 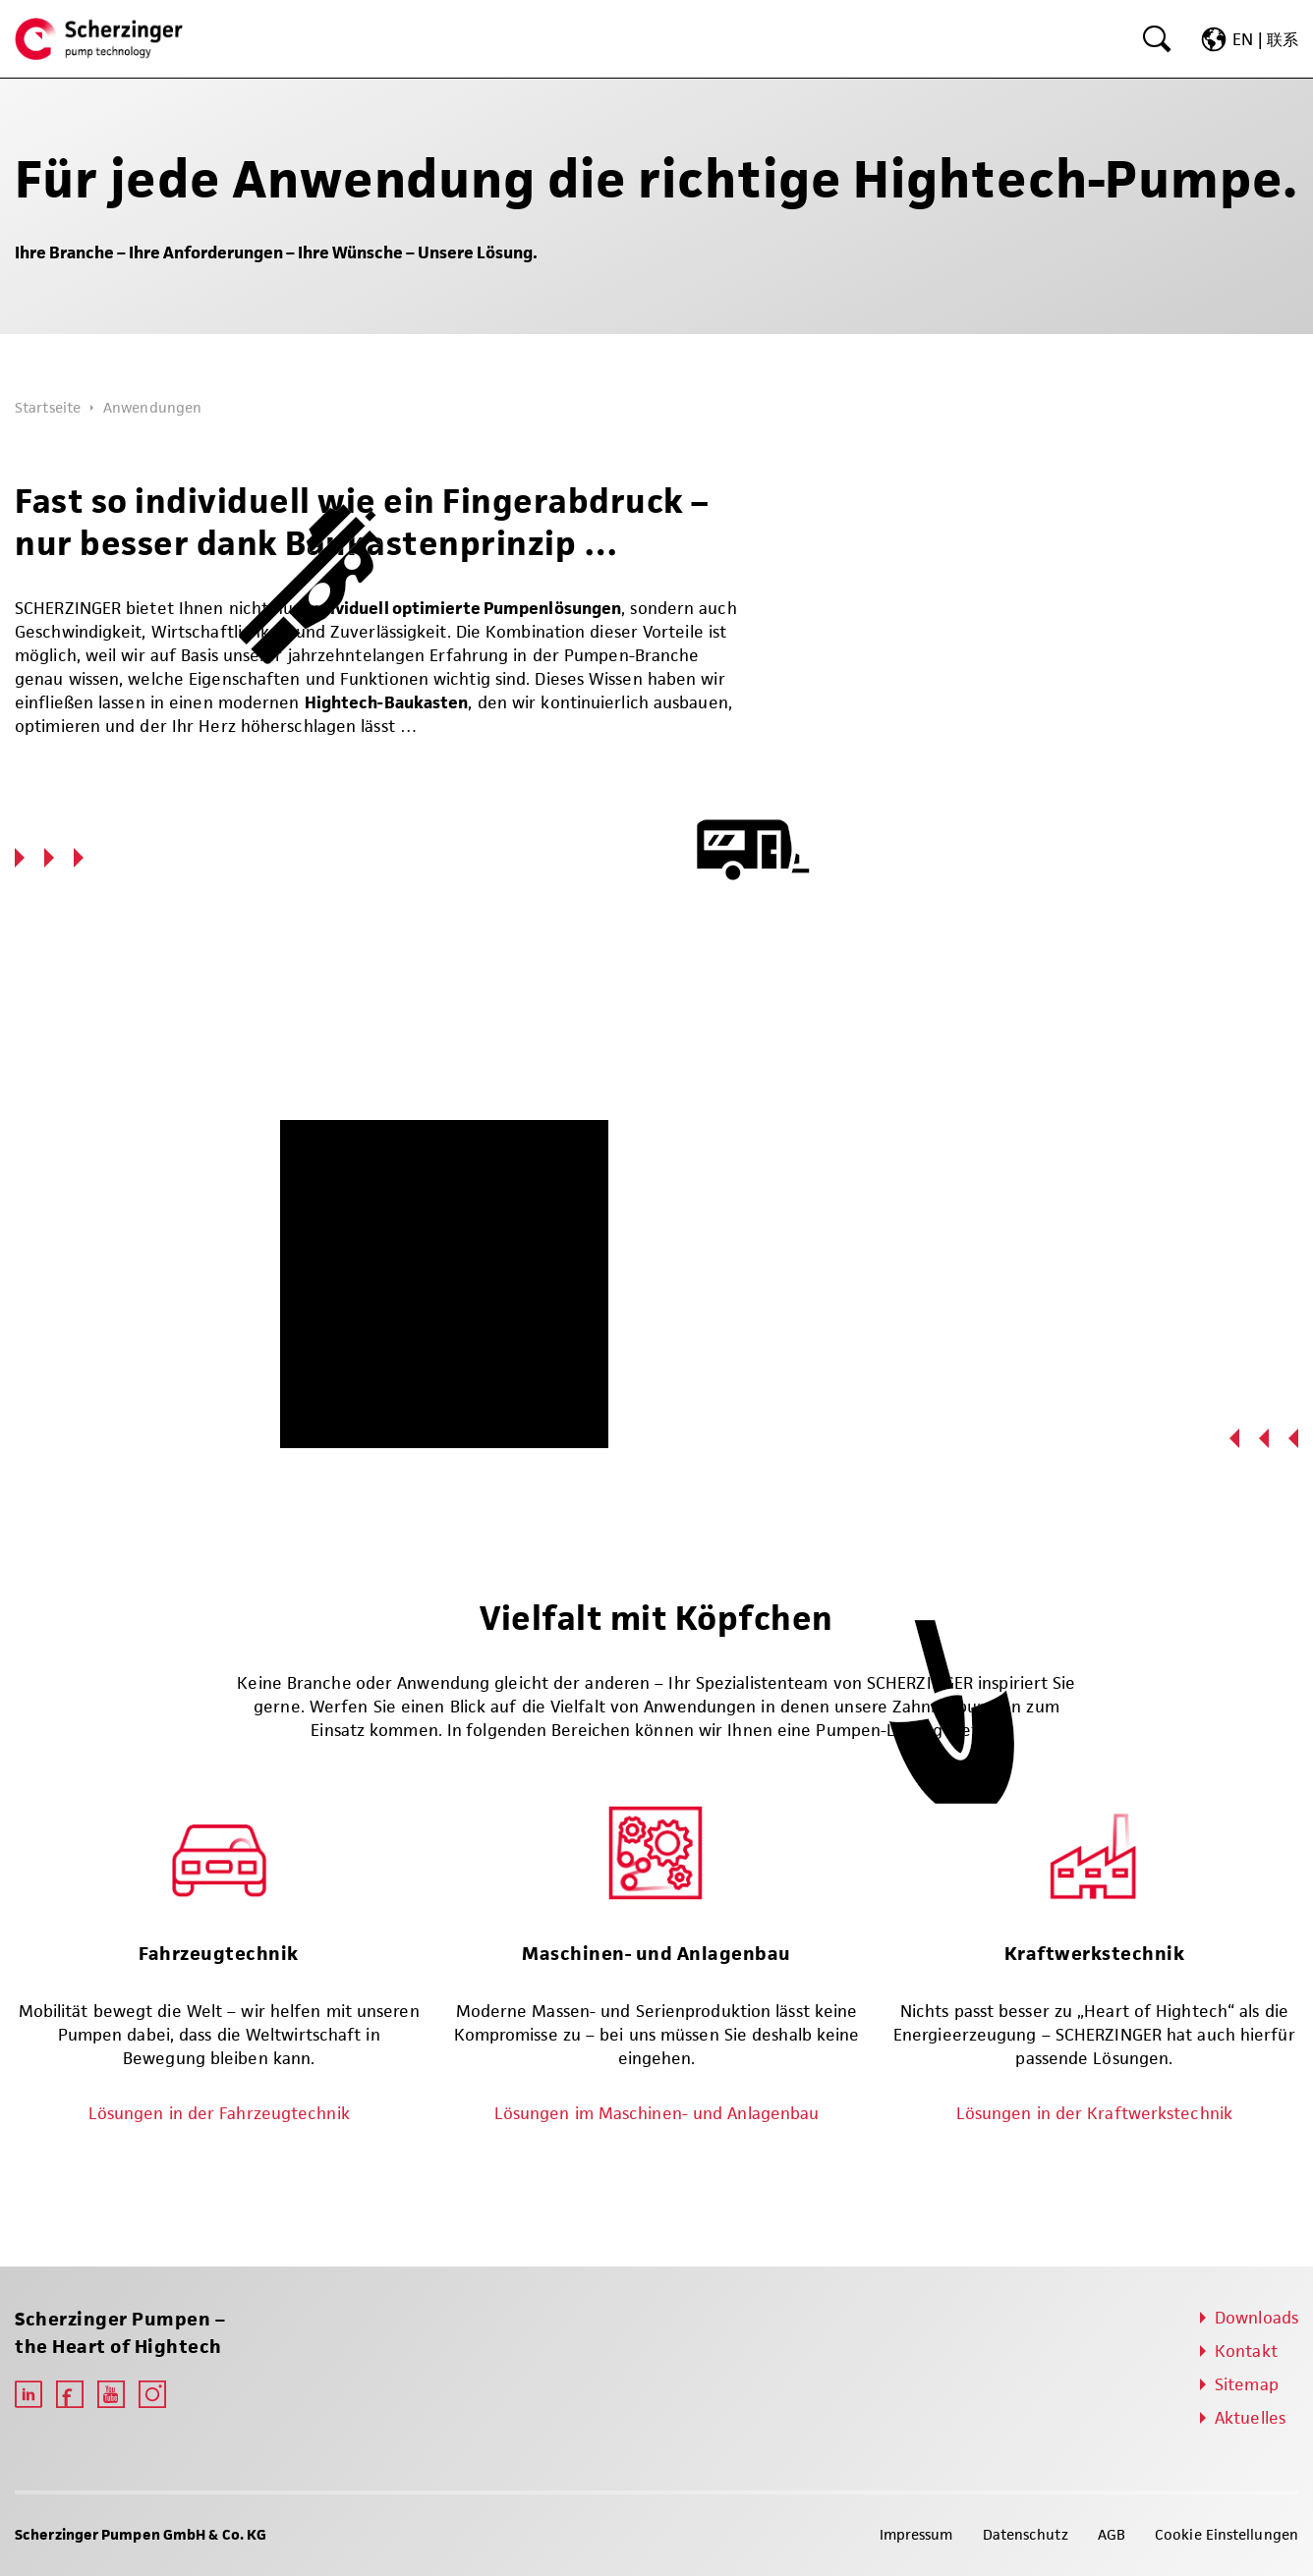 What do you see at coordinates (945, 1711) in the screenshot?
I see `select spade suit in a card game` at bounding box center [945, 1711].